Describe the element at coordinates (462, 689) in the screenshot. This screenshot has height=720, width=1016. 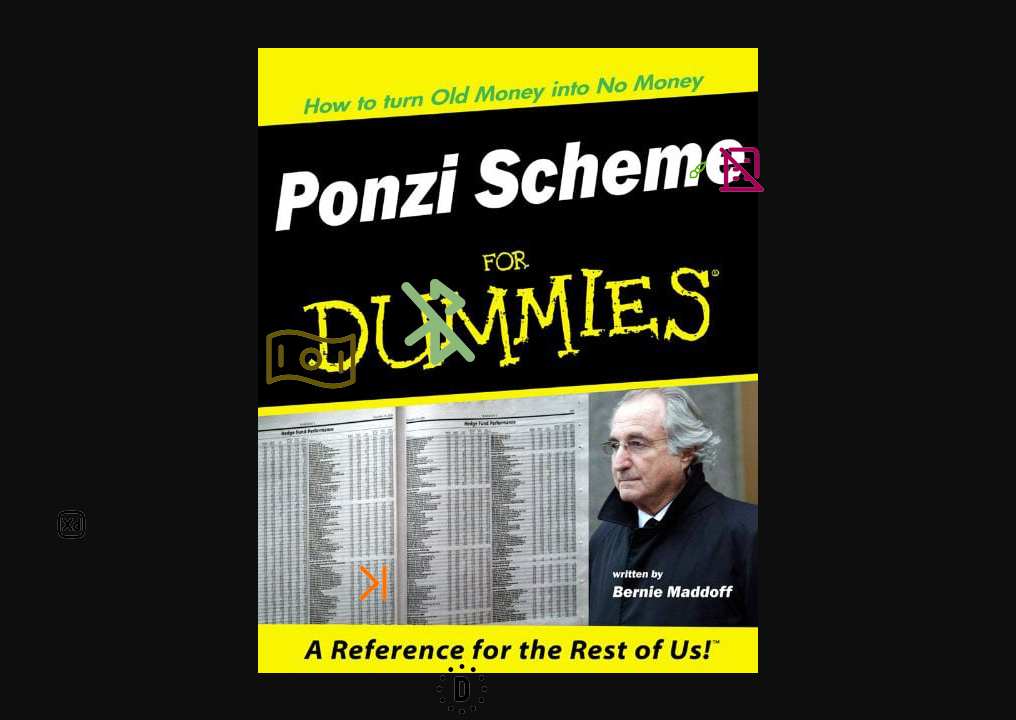
I see `indicates draft or pending status` at that location.